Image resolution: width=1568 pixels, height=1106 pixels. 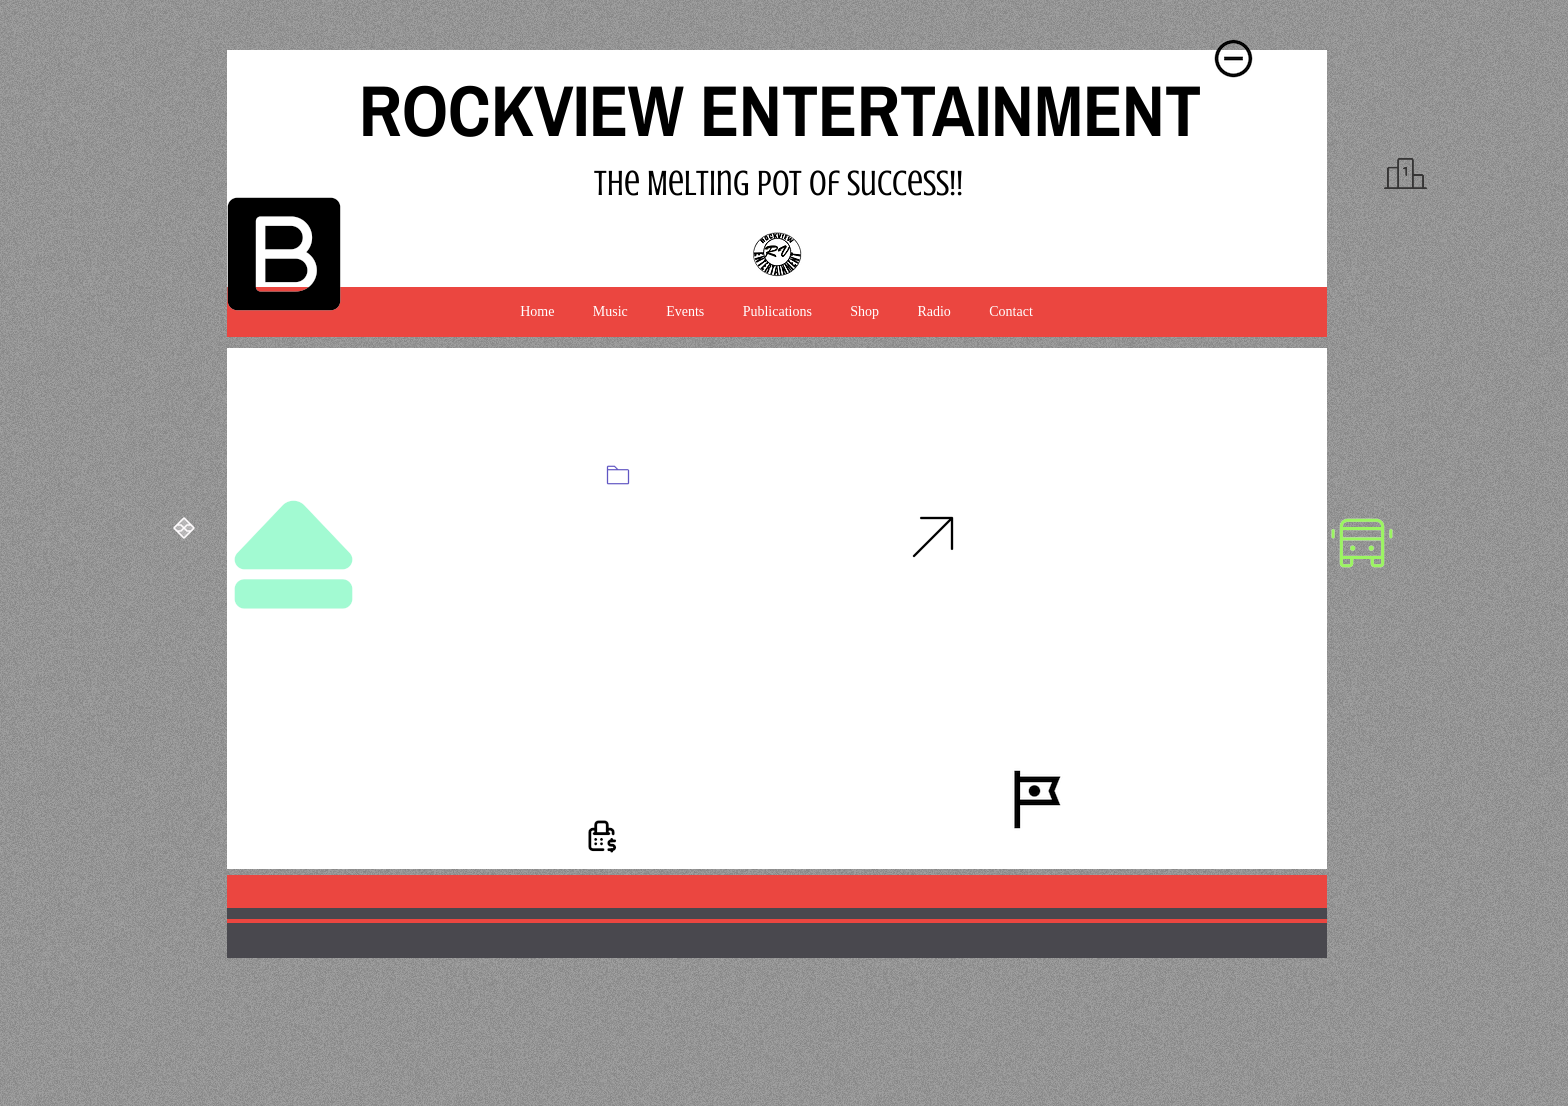 I want to click on view bus routes or schedules, so click(x=1362, y=543).